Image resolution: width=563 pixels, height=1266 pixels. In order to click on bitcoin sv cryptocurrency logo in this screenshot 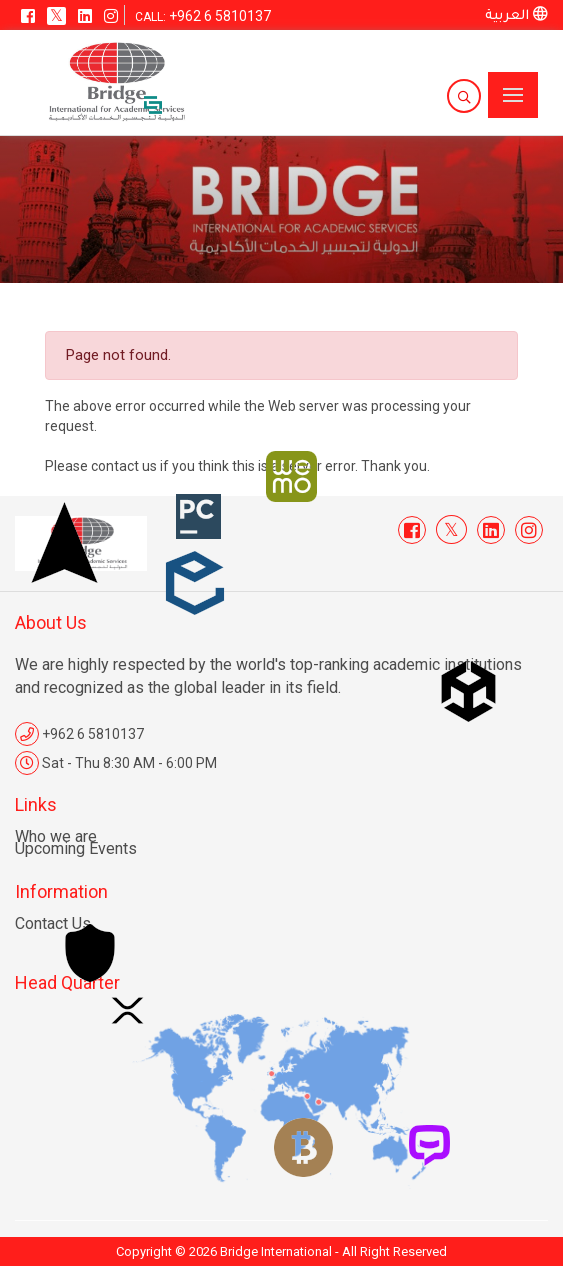, I will do `click(303, 1147)`.